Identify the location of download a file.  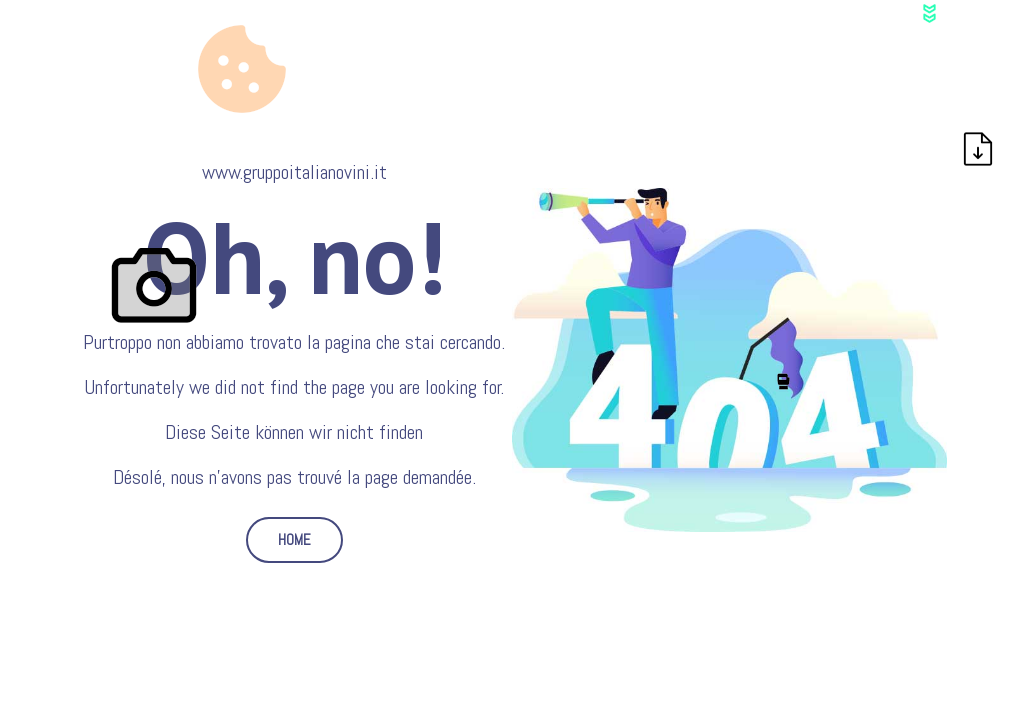
(978, 149).